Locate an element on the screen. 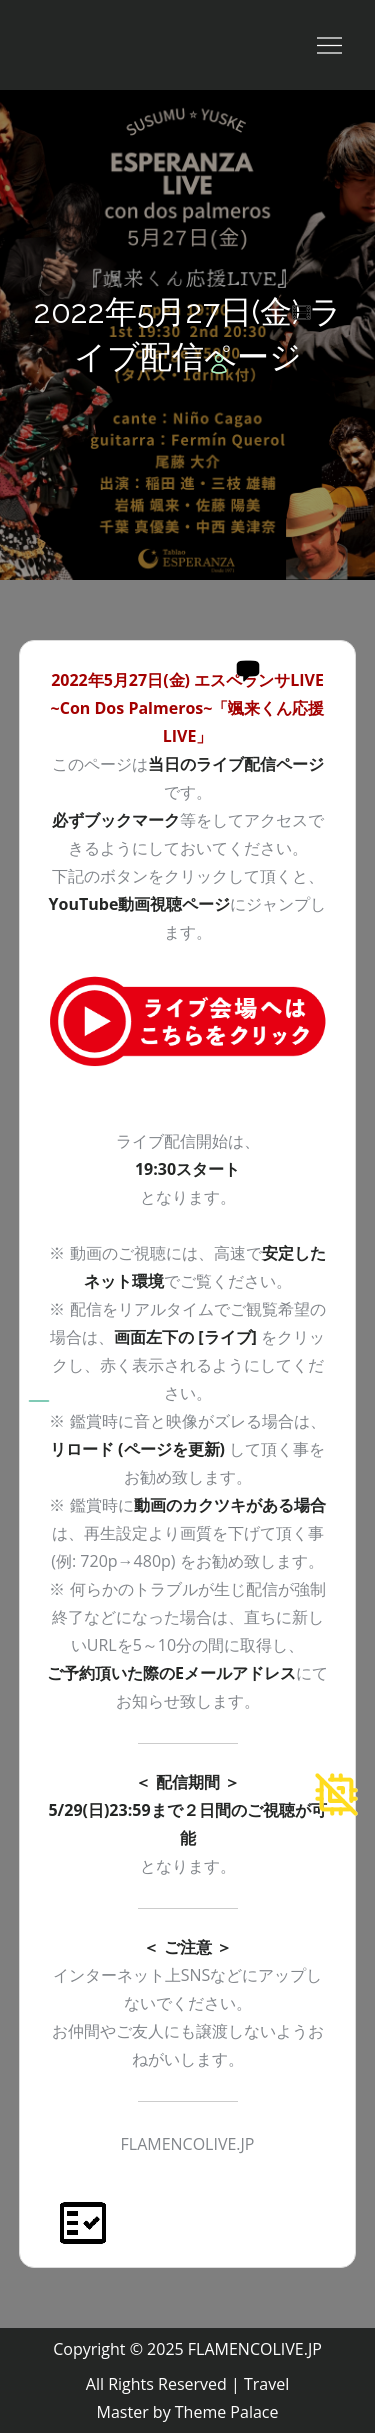 The image size is (375, 2433). view your profile is located at coordinates (219, 364).